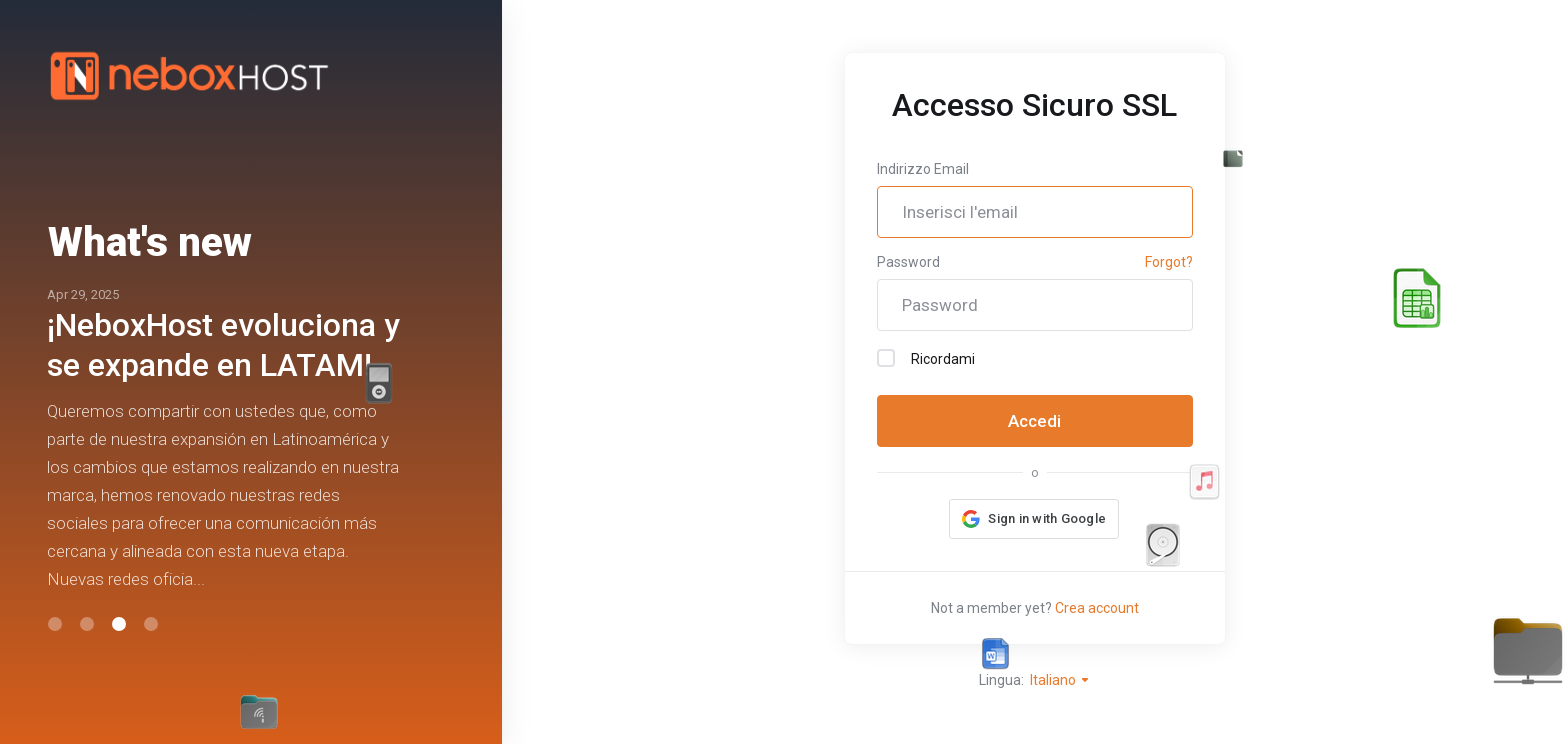 The height and width of the screenshot is (744, 1568). I want to click on change desktop wallpaper, so click(1233, 158).